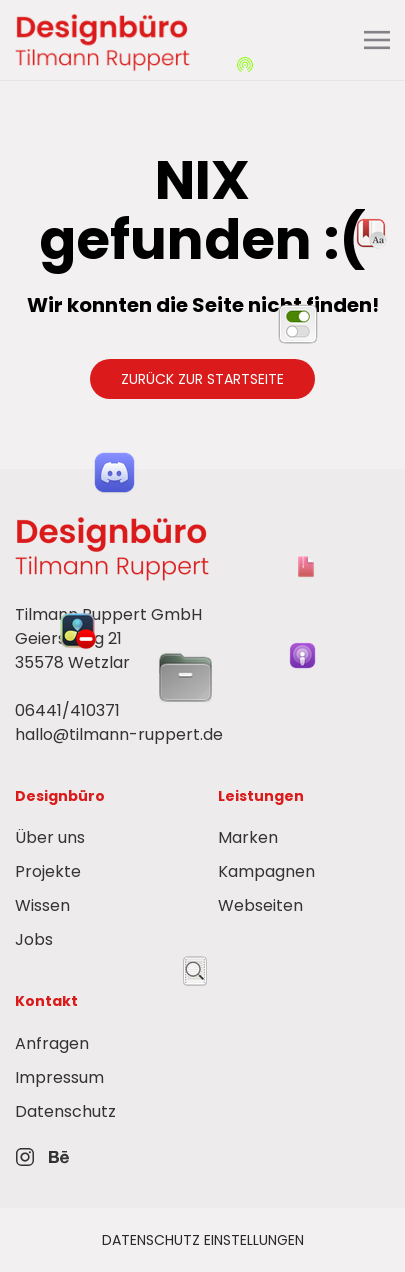 Image resolution: width=405 pixels, height=1272 pixels. What do you see at coordinates (114, 472) in the screenshot?
I see `open Discord app` at bounding box center [114, 472].